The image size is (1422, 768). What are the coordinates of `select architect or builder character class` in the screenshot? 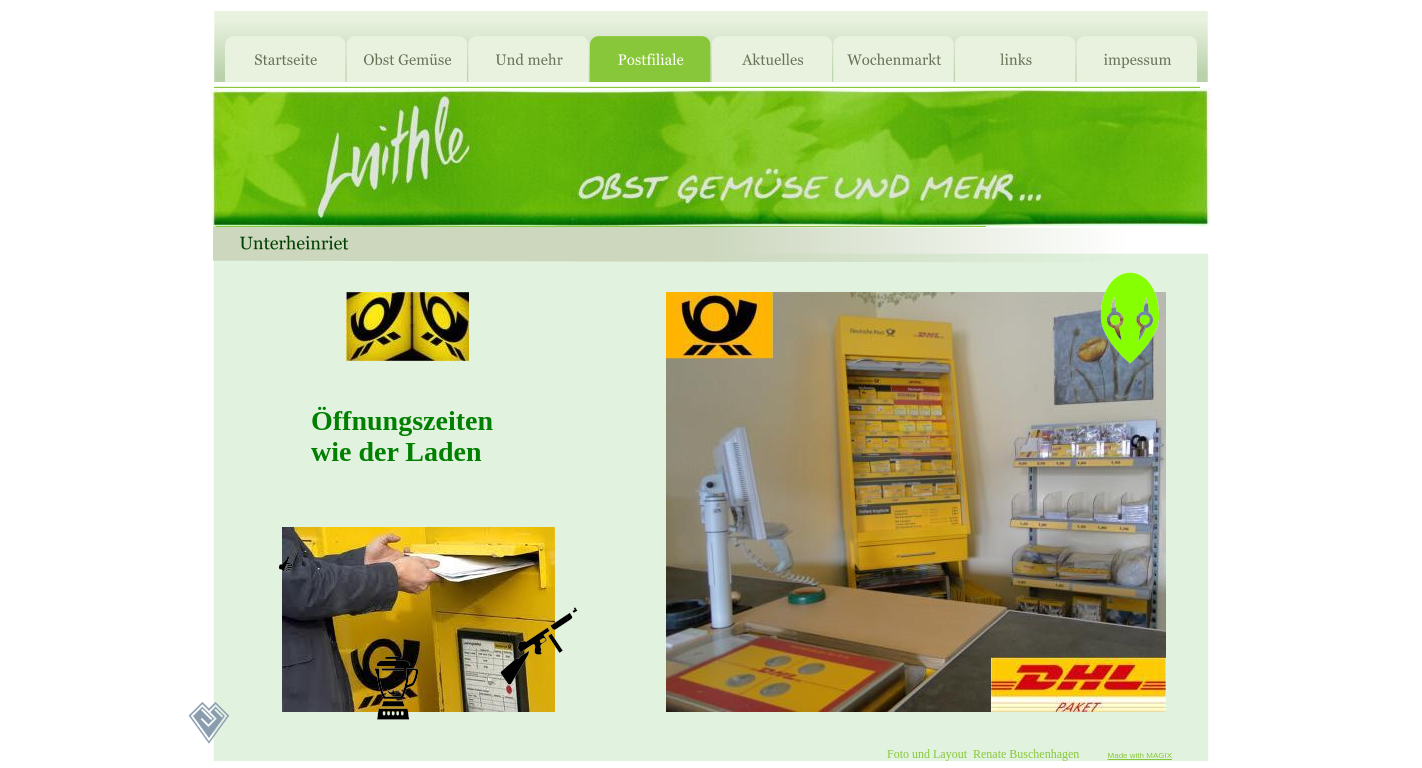 It's located at (1130, 318).